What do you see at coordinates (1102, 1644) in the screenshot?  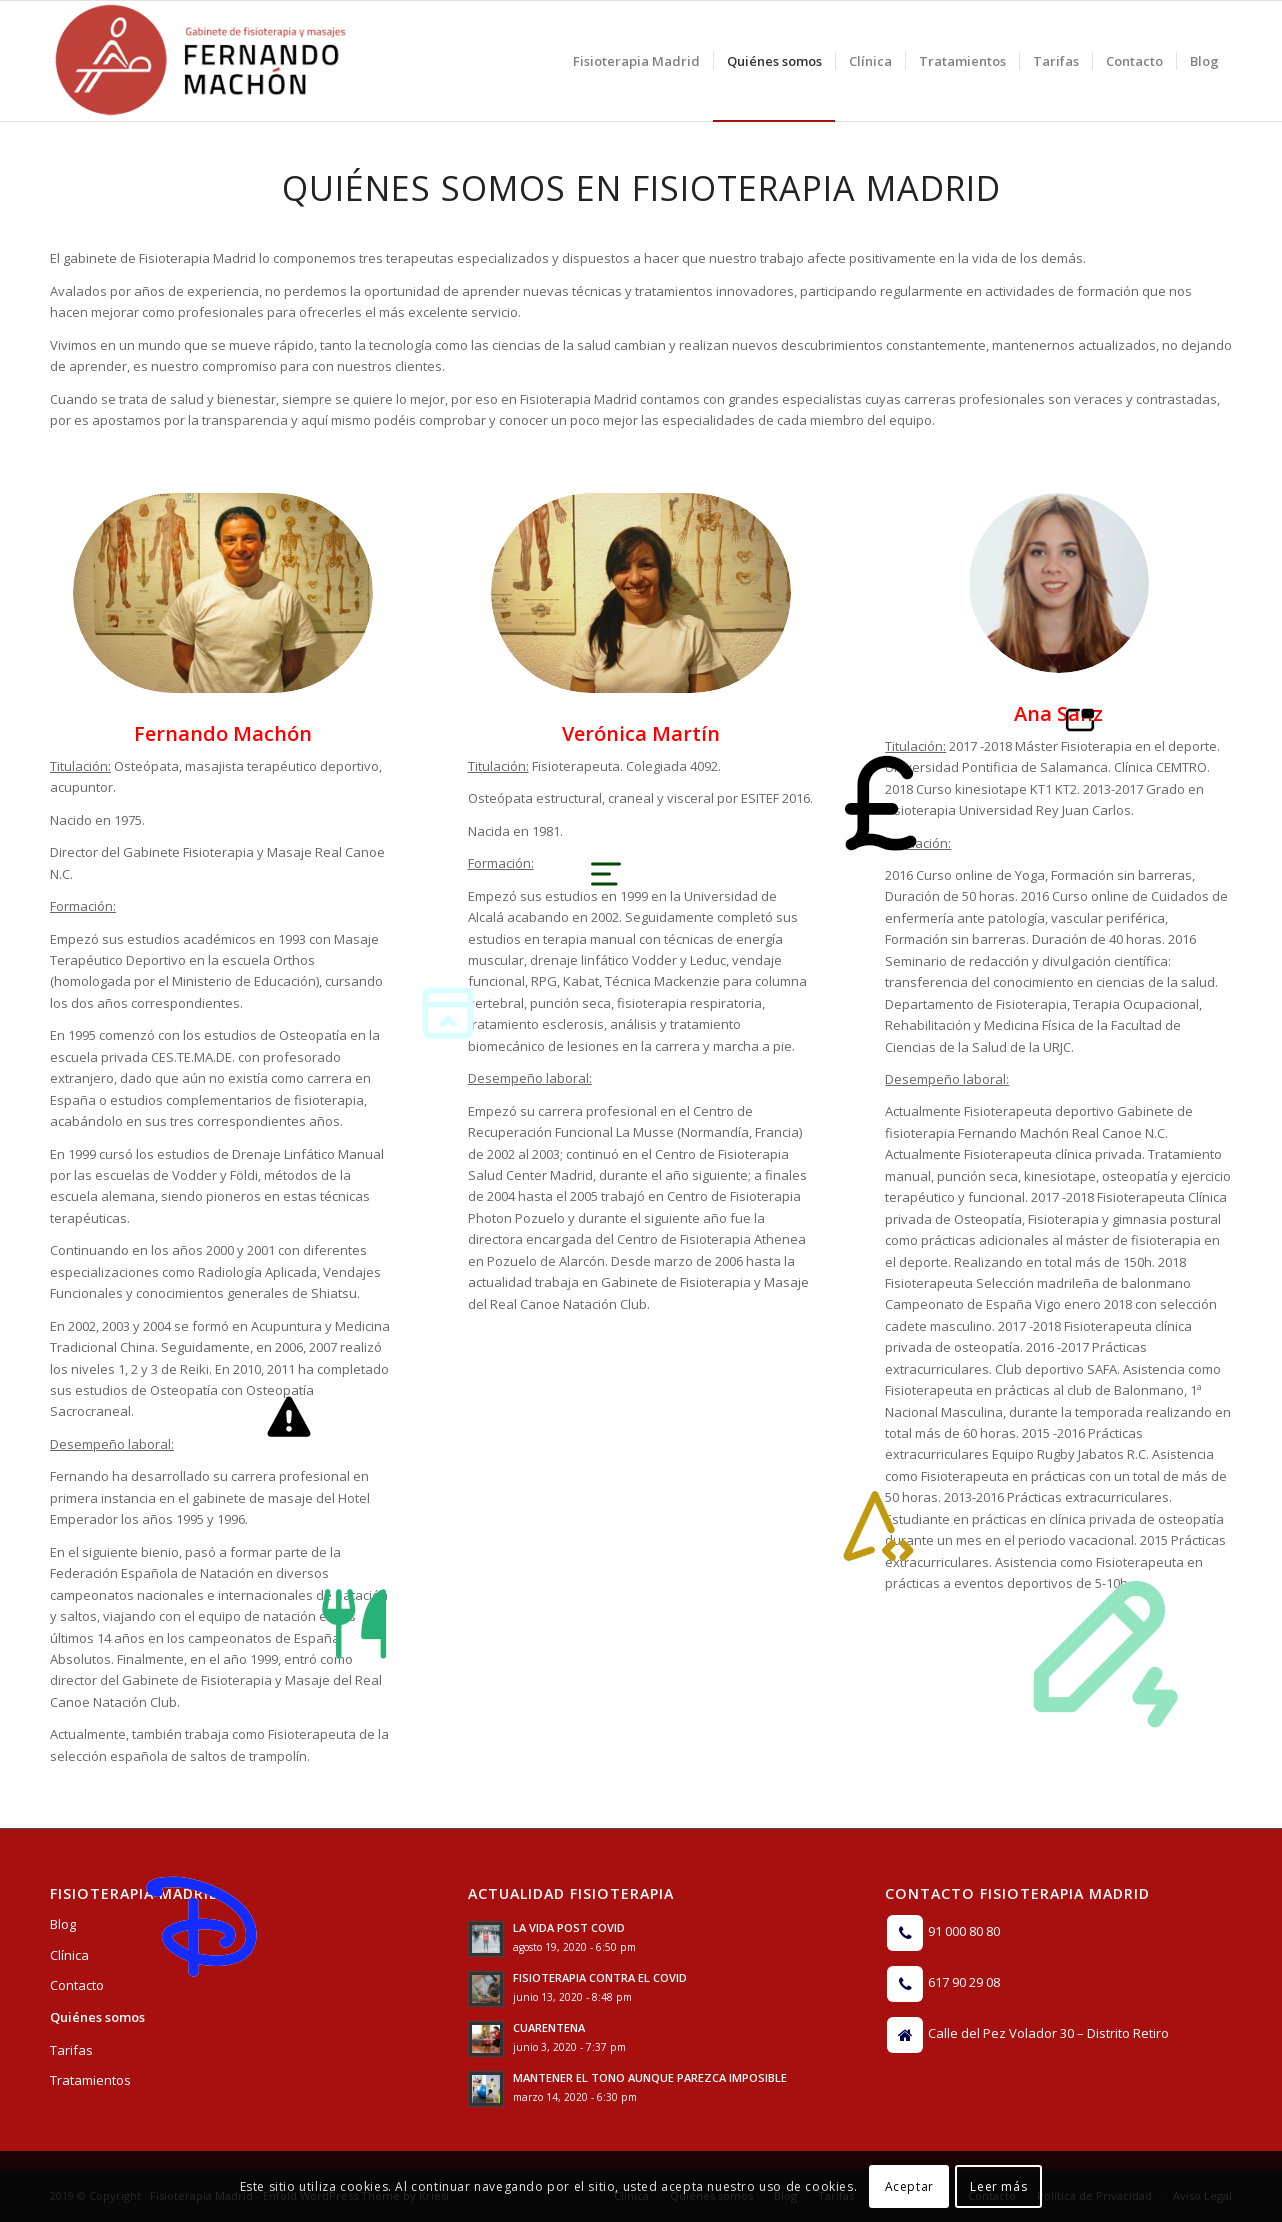 I see `quick edit or instant editing mode` at bounding box center [1102, 1644].